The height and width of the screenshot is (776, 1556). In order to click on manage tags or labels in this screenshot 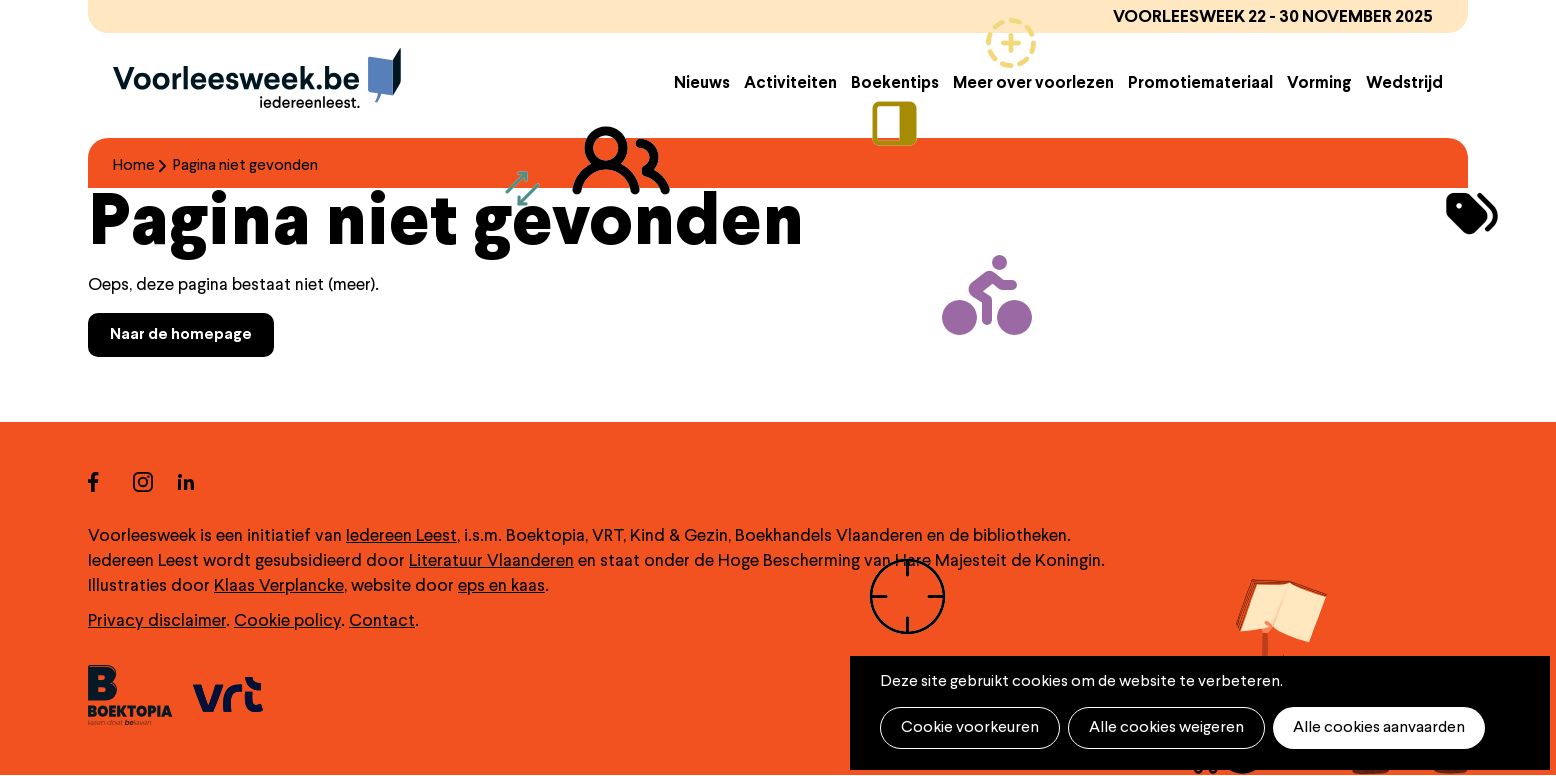, I will do `click(1472, 211)`.